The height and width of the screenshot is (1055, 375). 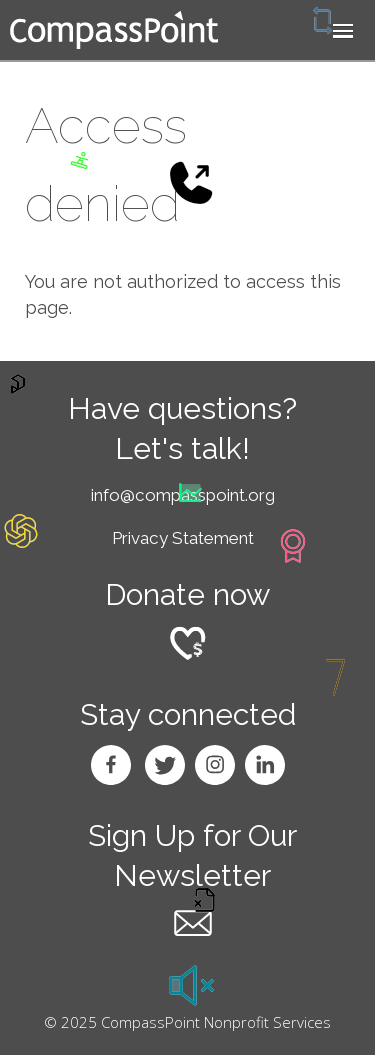 What do you see at coordinates (18, 384) in the screenshot?
I see `open Printables 3D printing community` at bounding box center [18, 384].